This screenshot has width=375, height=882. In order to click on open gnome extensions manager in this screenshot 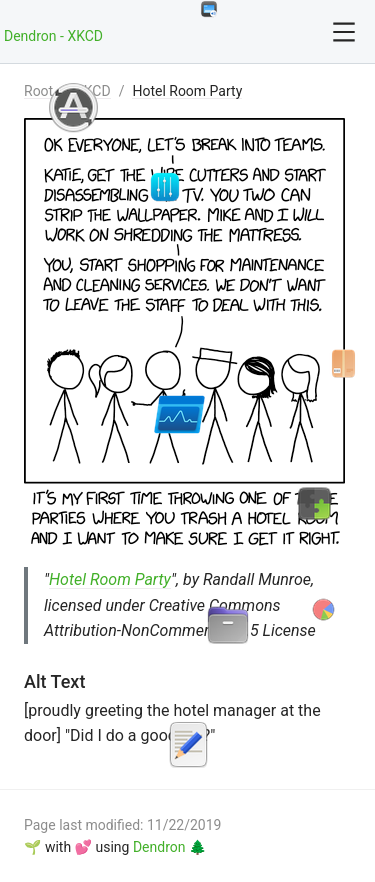, I will do `click(314, 503)`.